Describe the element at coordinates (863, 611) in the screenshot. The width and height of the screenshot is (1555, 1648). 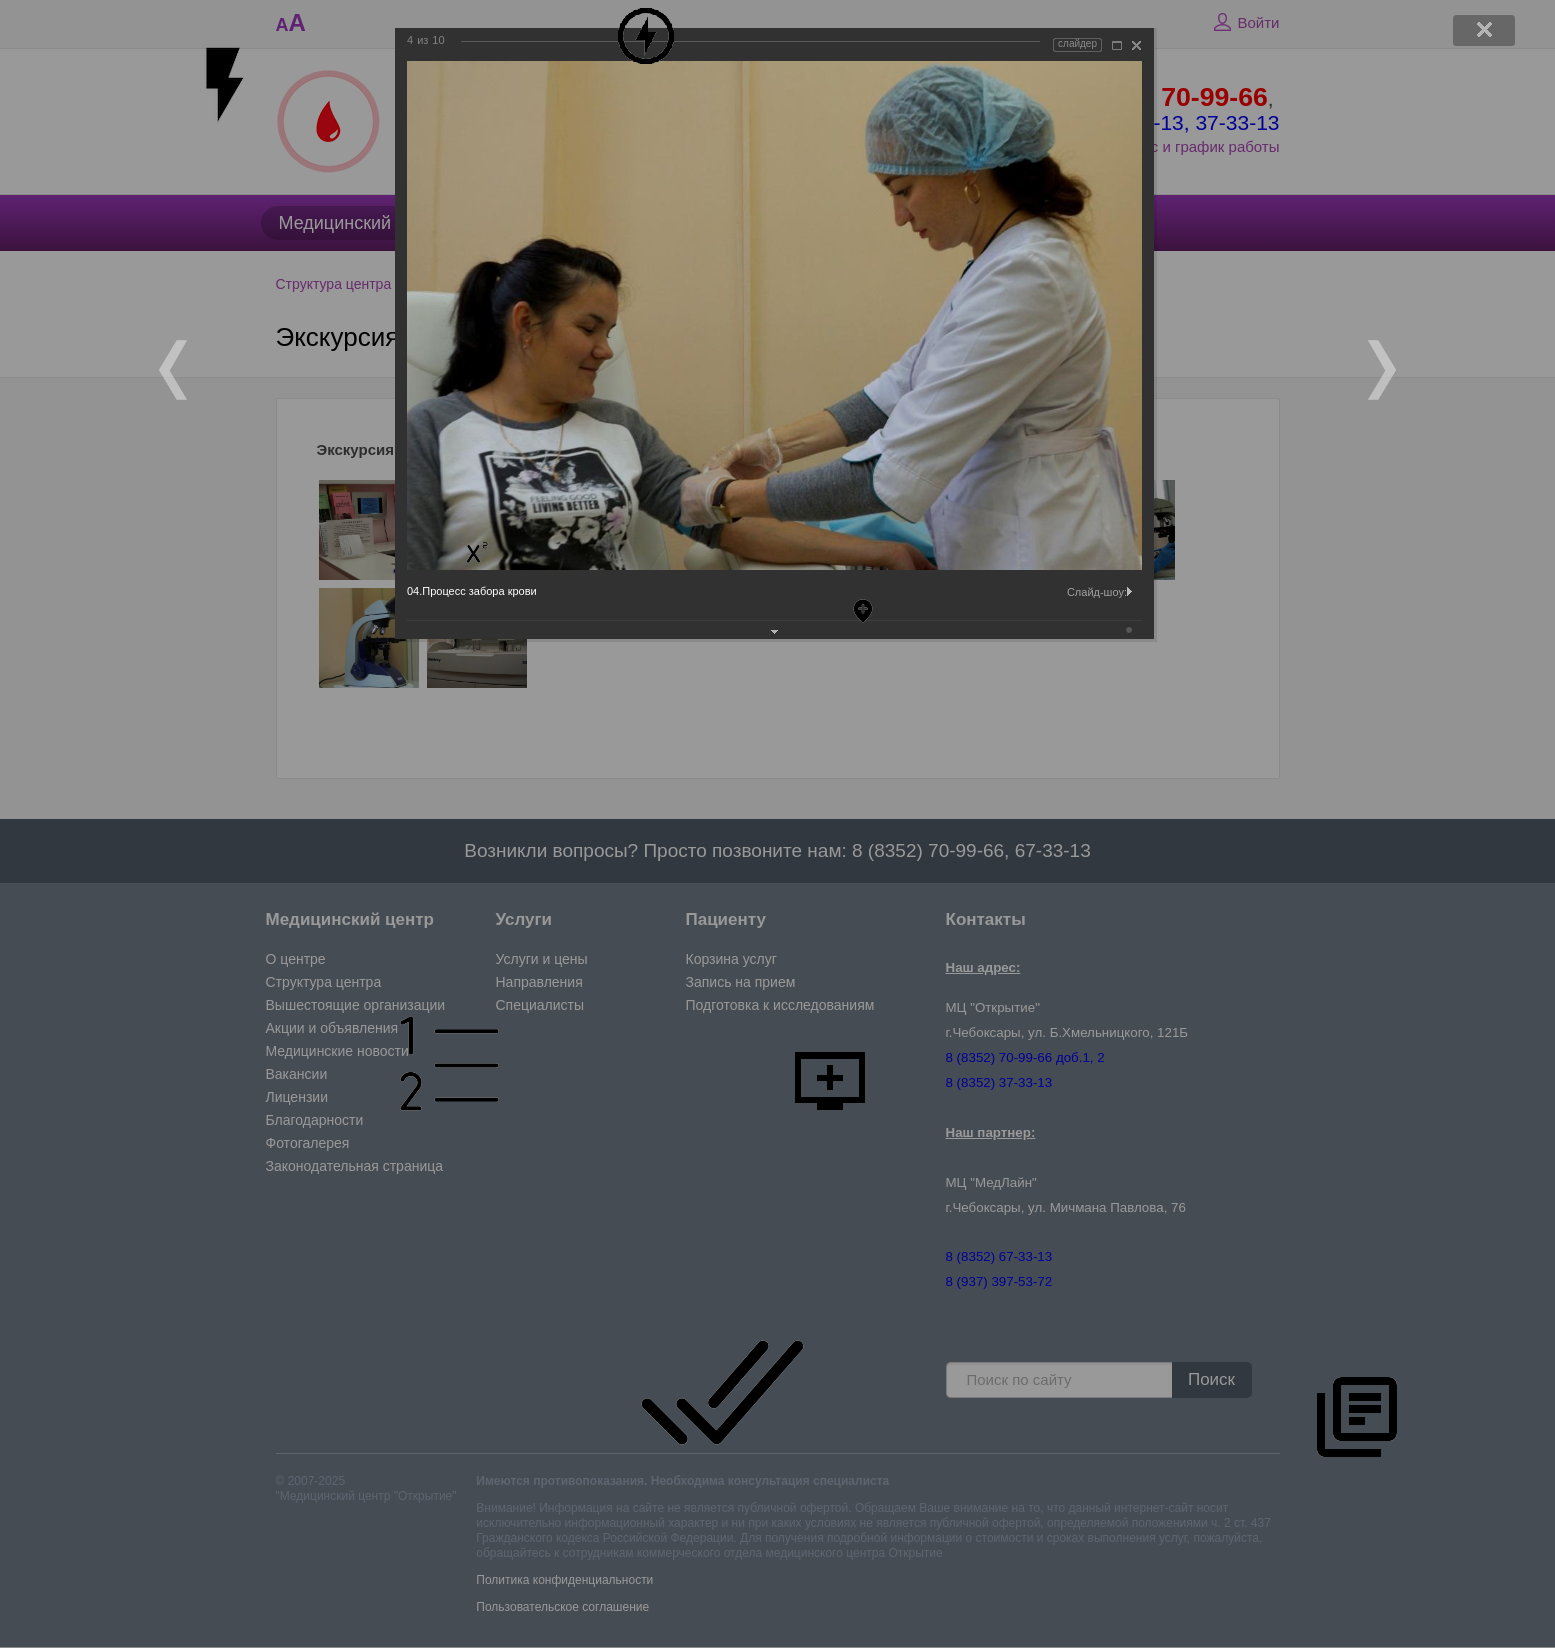
I see `add a new location pin to the map` at that location.